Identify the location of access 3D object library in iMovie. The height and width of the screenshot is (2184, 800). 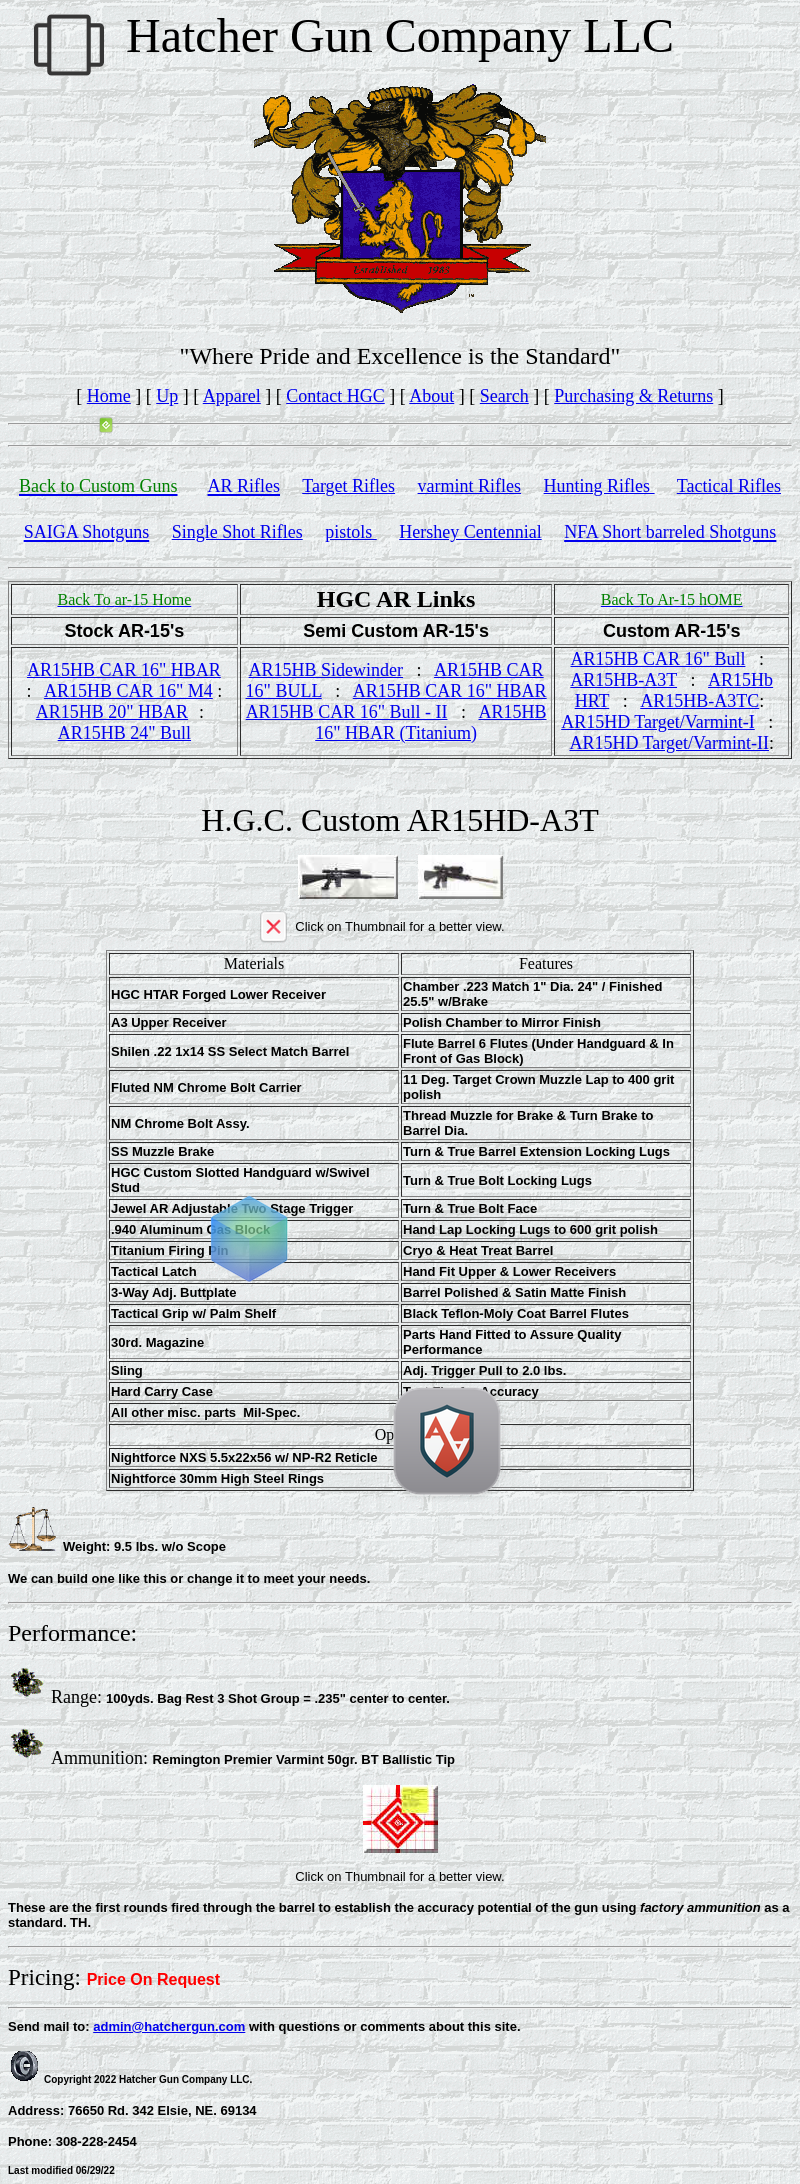
(249, 1239).